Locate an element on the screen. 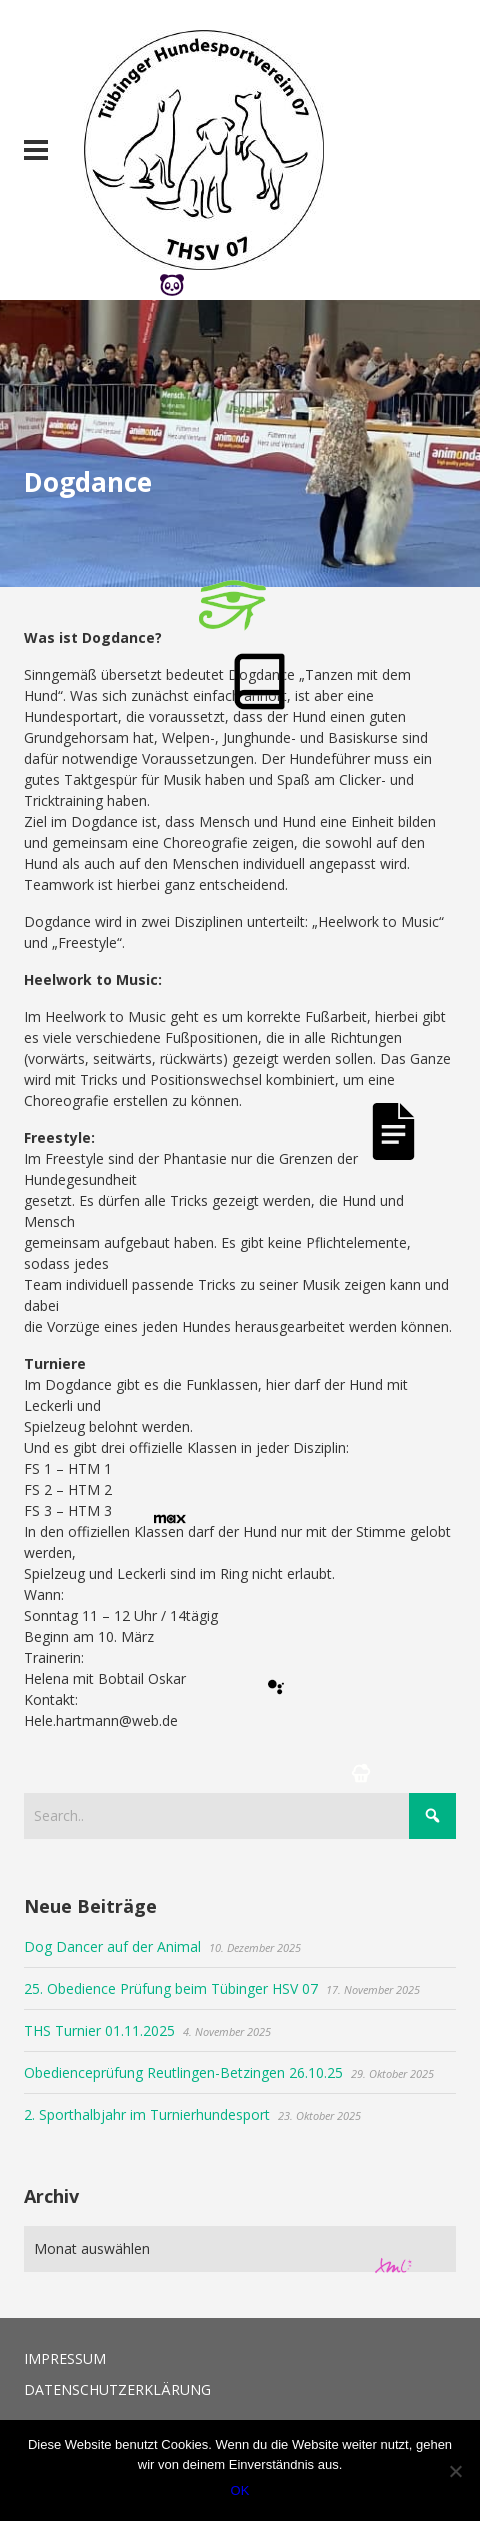 The width and height of the screenshot is (480, 2521). view birthday or celebration notifications is located at coordinates (361, 1773).